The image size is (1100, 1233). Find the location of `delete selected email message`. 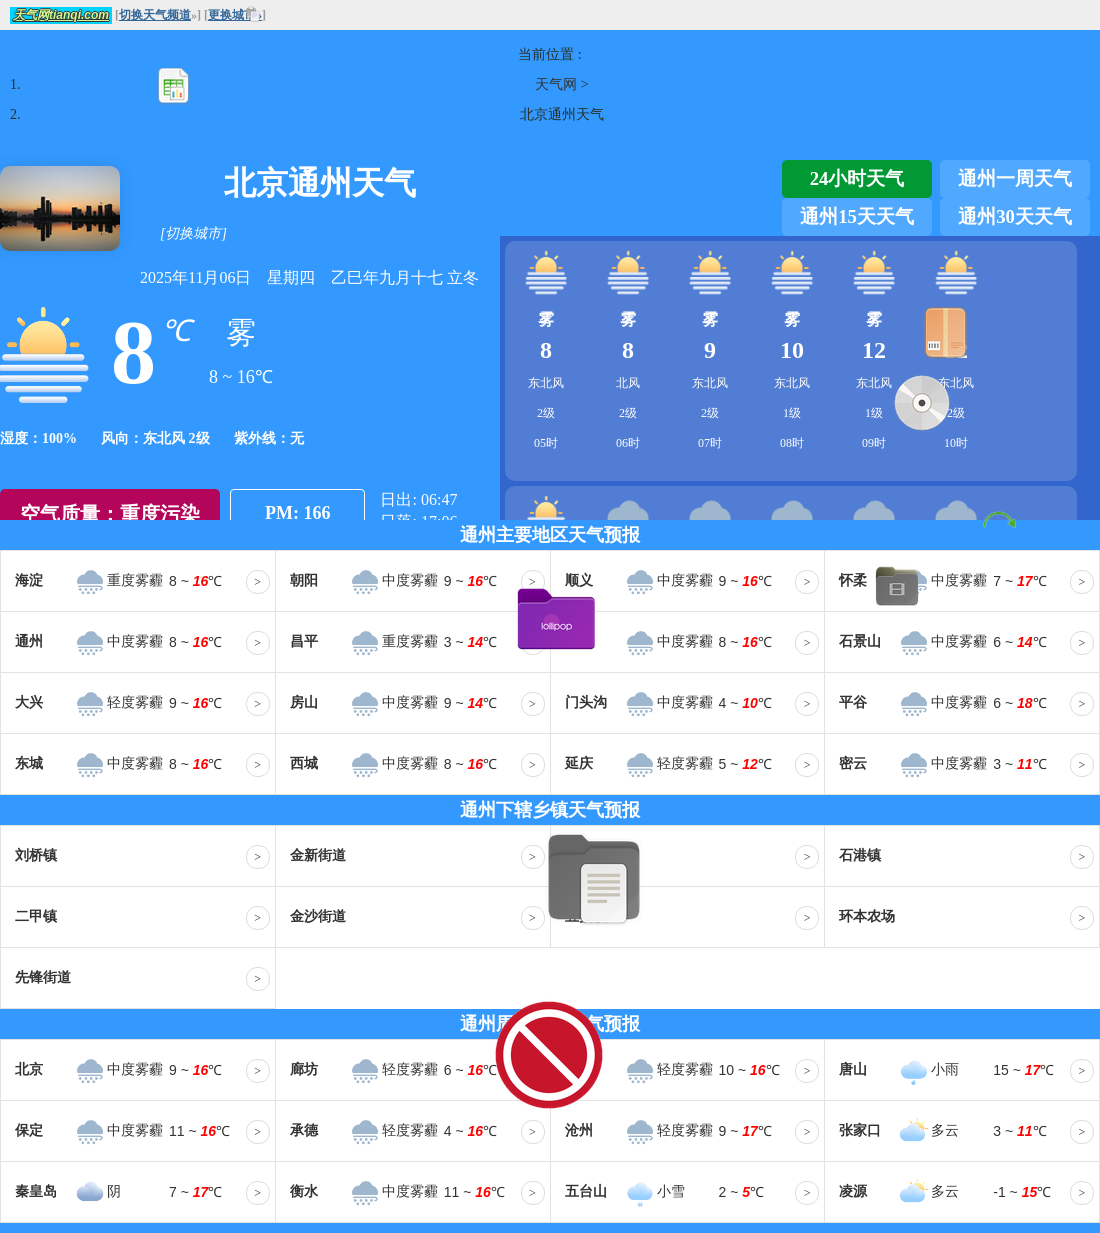

delete selected email message is located at coordinates (549, 1055).